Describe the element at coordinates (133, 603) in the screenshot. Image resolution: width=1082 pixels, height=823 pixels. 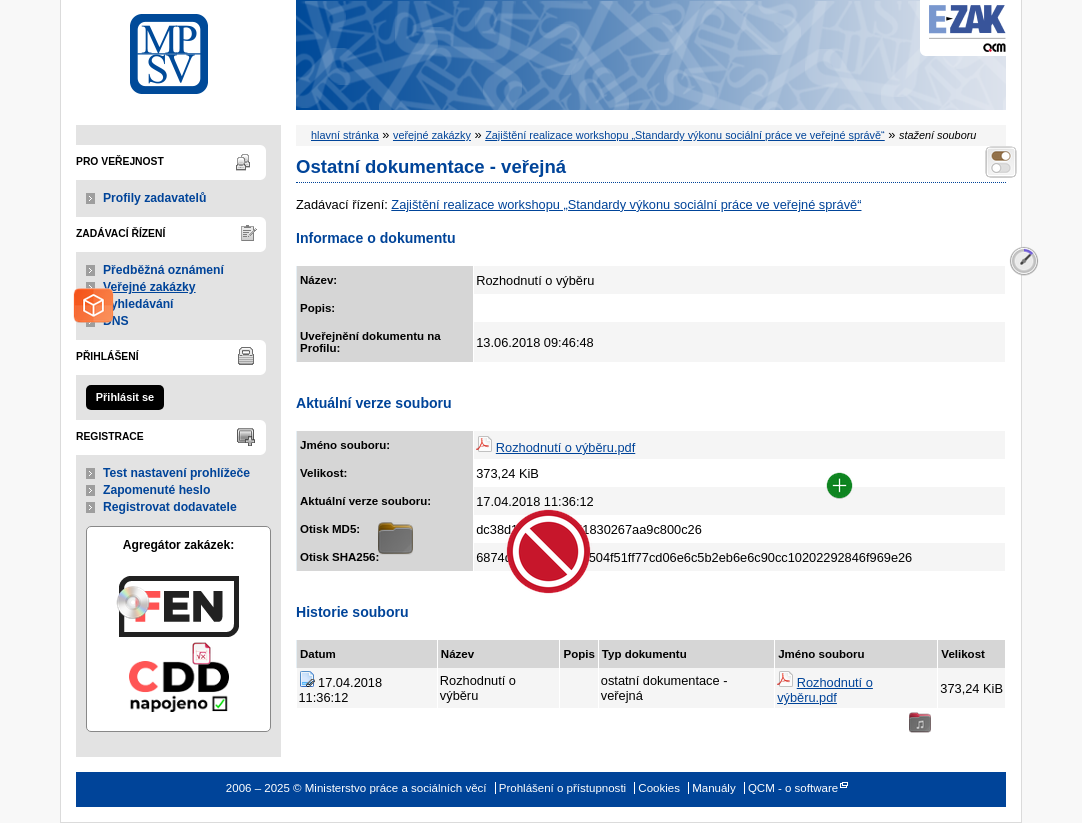
I see `access CD or optical disc drive` at that location.